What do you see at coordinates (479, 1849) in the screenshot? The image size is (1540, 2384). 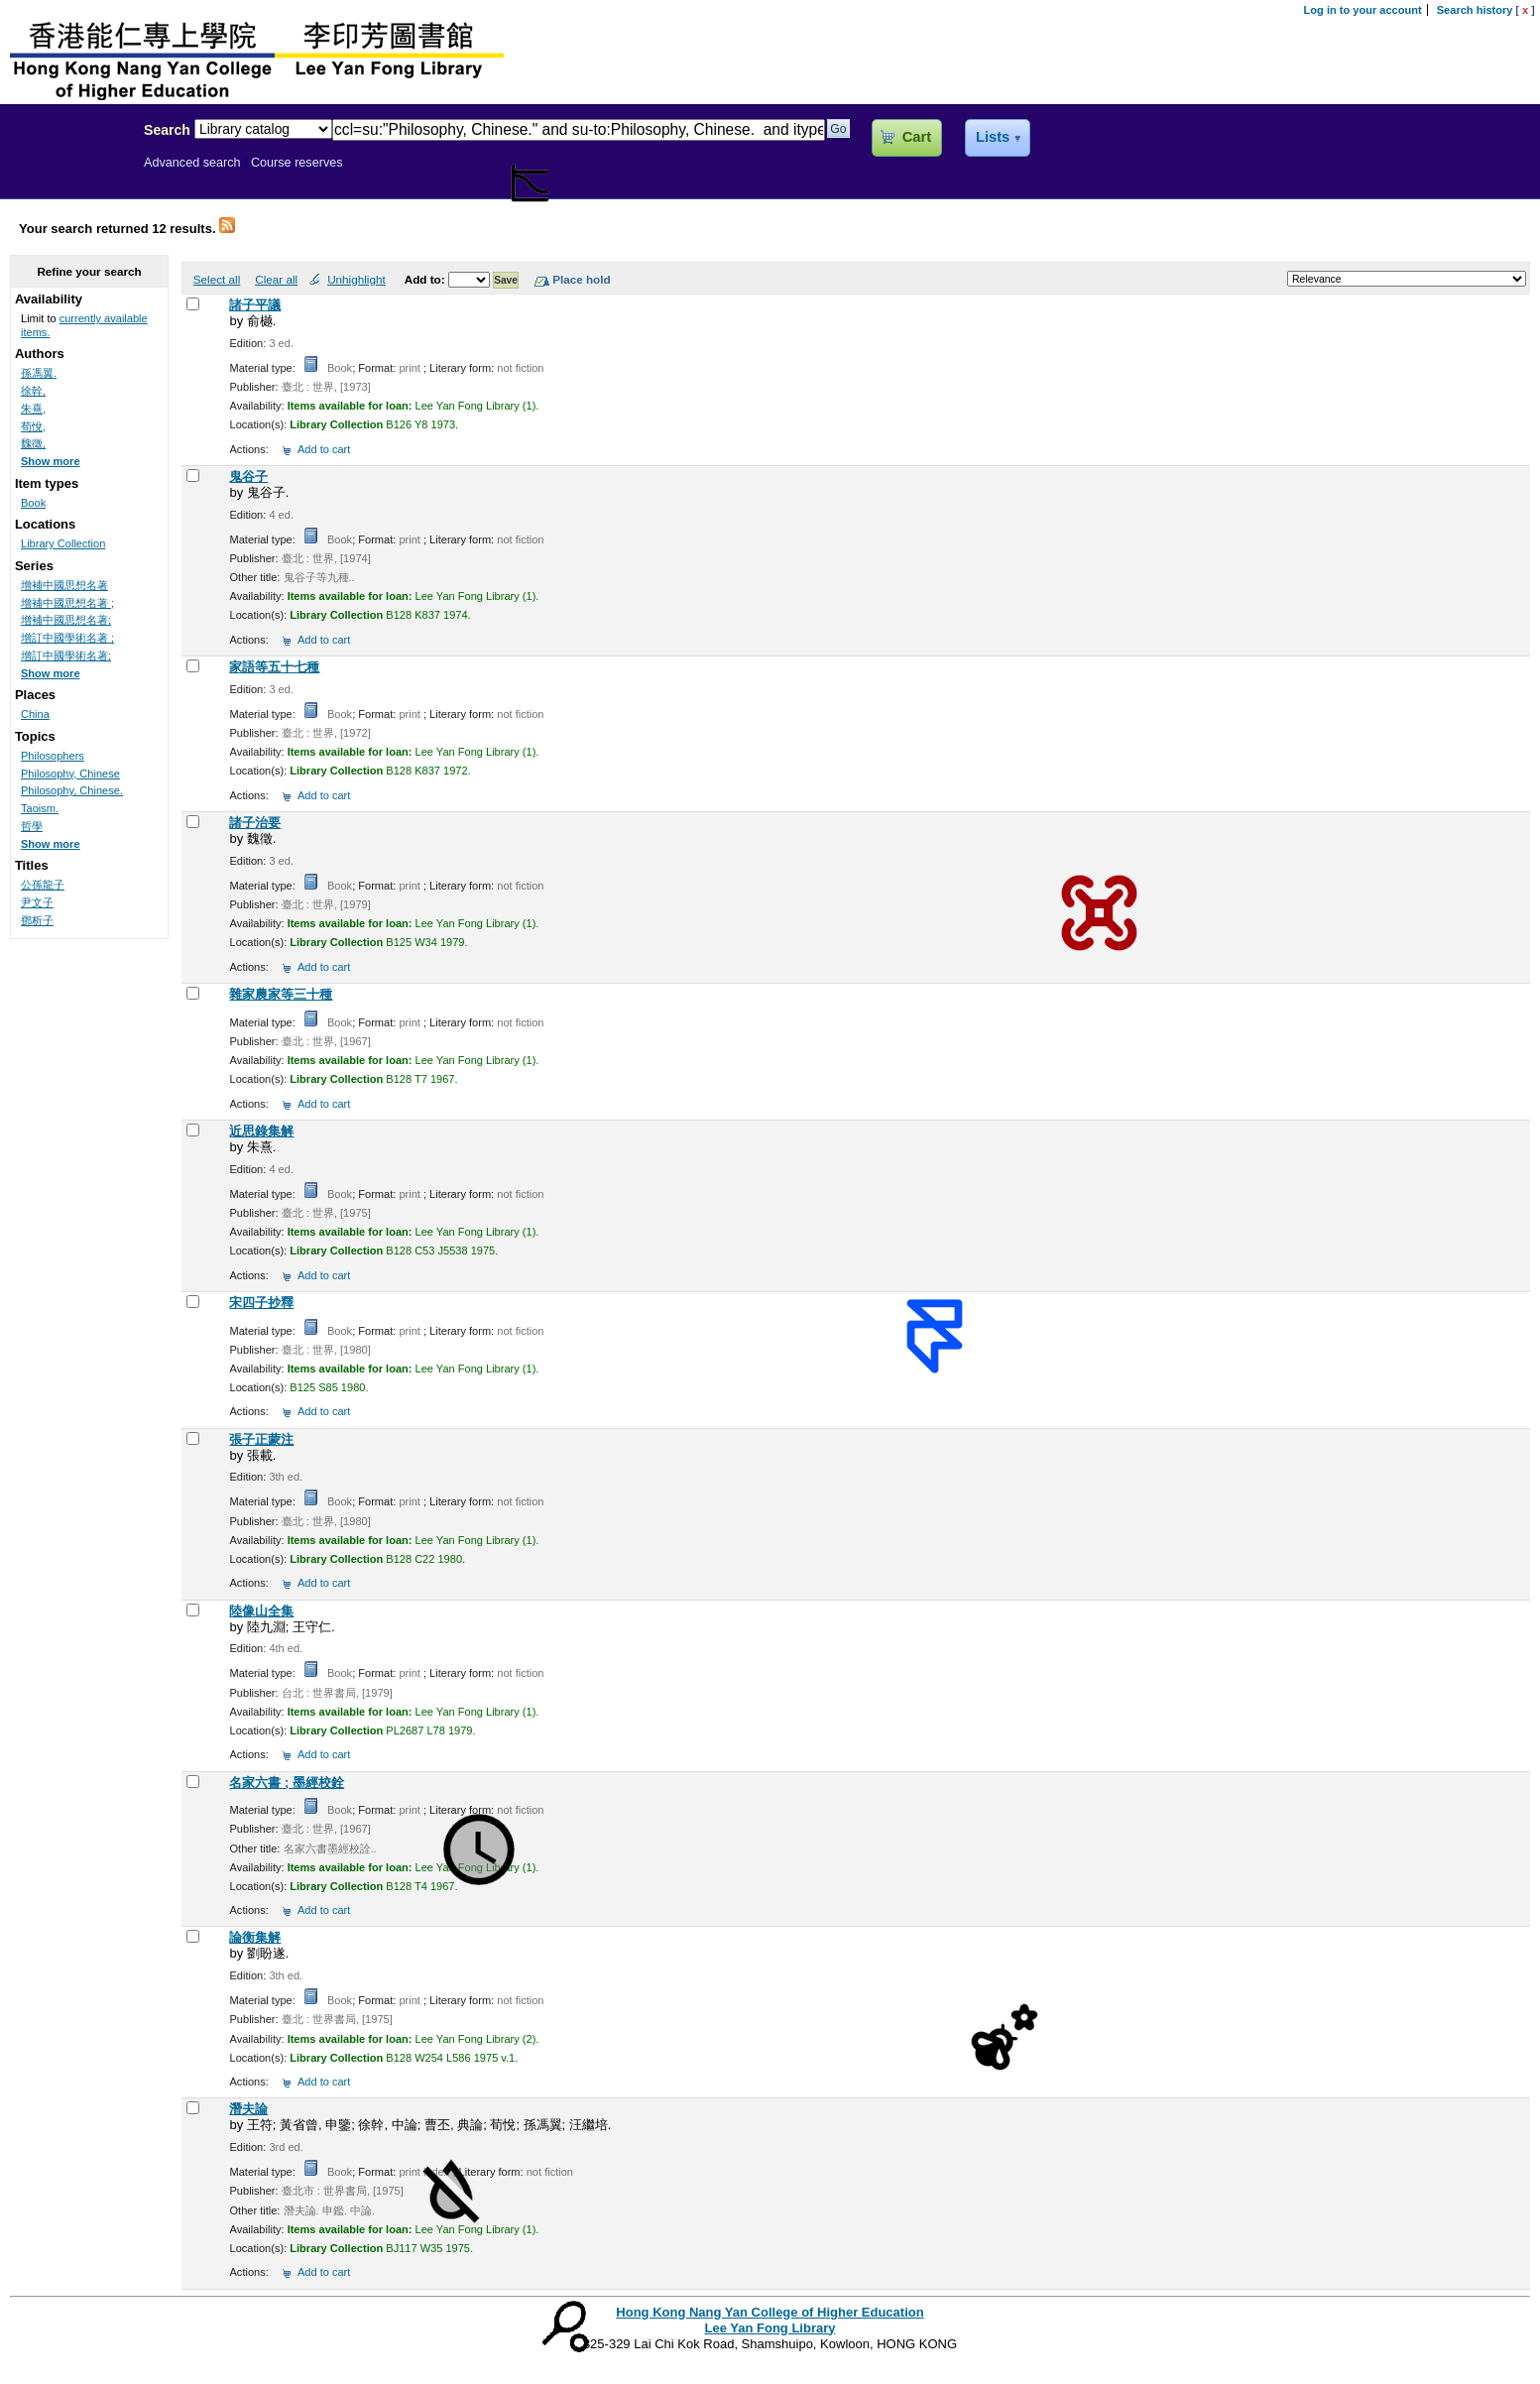 I see `view time or clock settings` at bounding box center [479, 1849].